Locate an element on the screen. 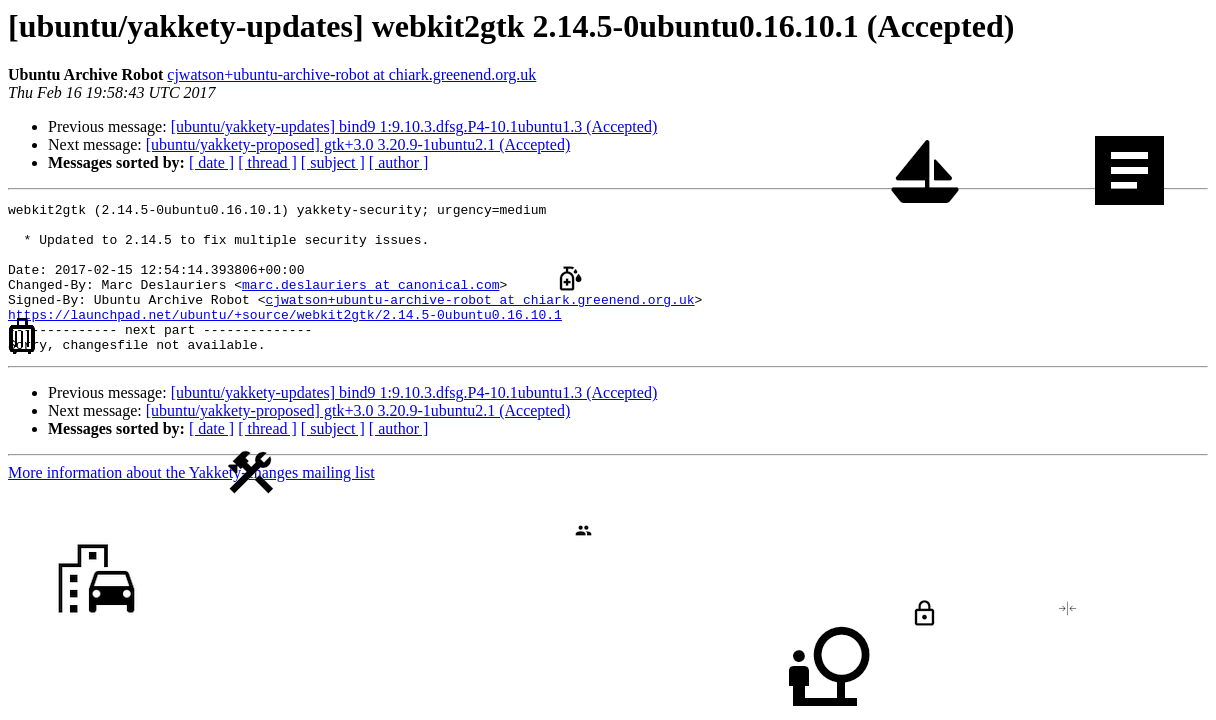 This screenshot has width=1216, height=720. access transportation or commute options is located at coordinates (96, 578).